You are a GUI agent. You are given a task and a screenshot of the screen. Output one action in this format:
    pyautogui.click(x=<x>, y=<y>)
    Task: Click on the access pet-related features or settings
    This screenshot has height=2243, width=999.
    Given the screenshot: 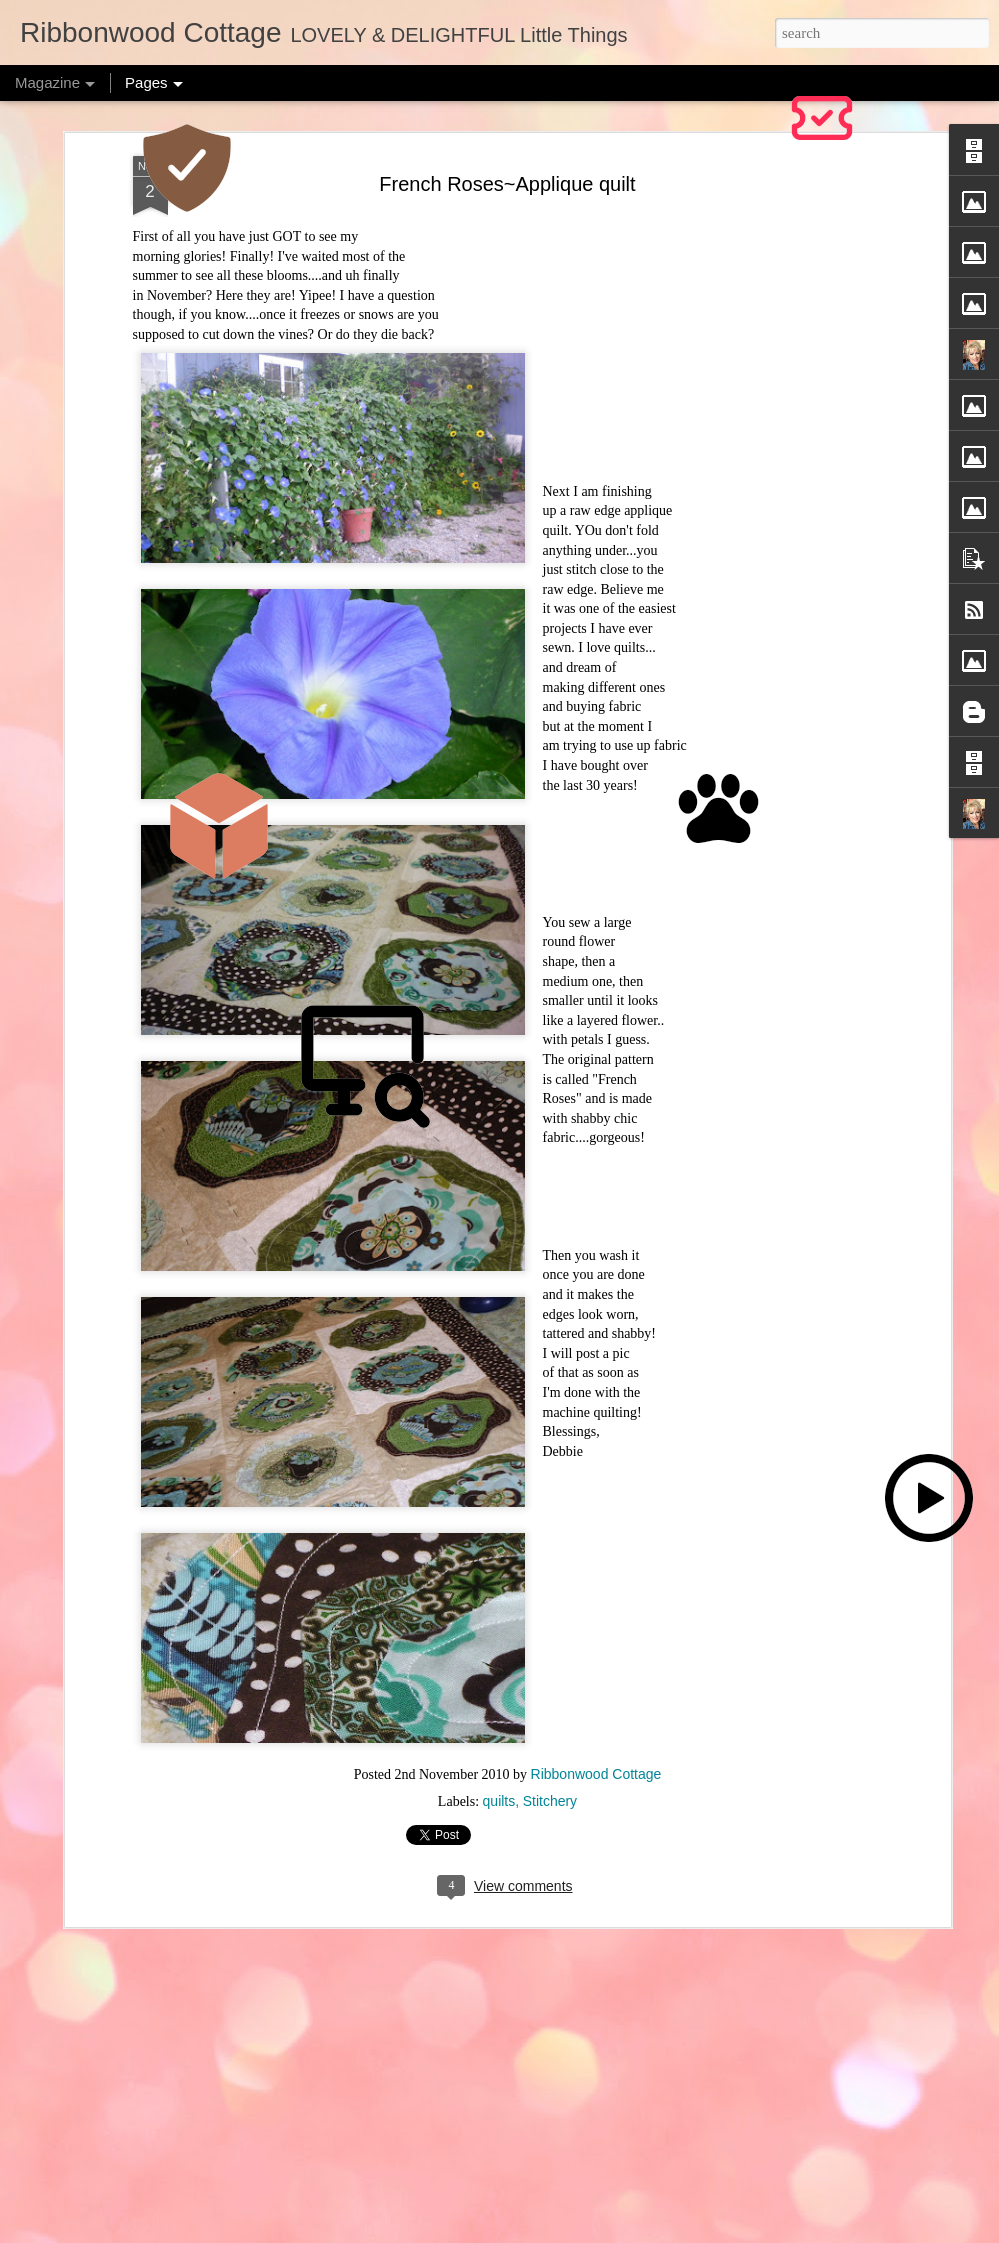 What is the action you would take?
    pyautogui.click(x=718, y=808)
    